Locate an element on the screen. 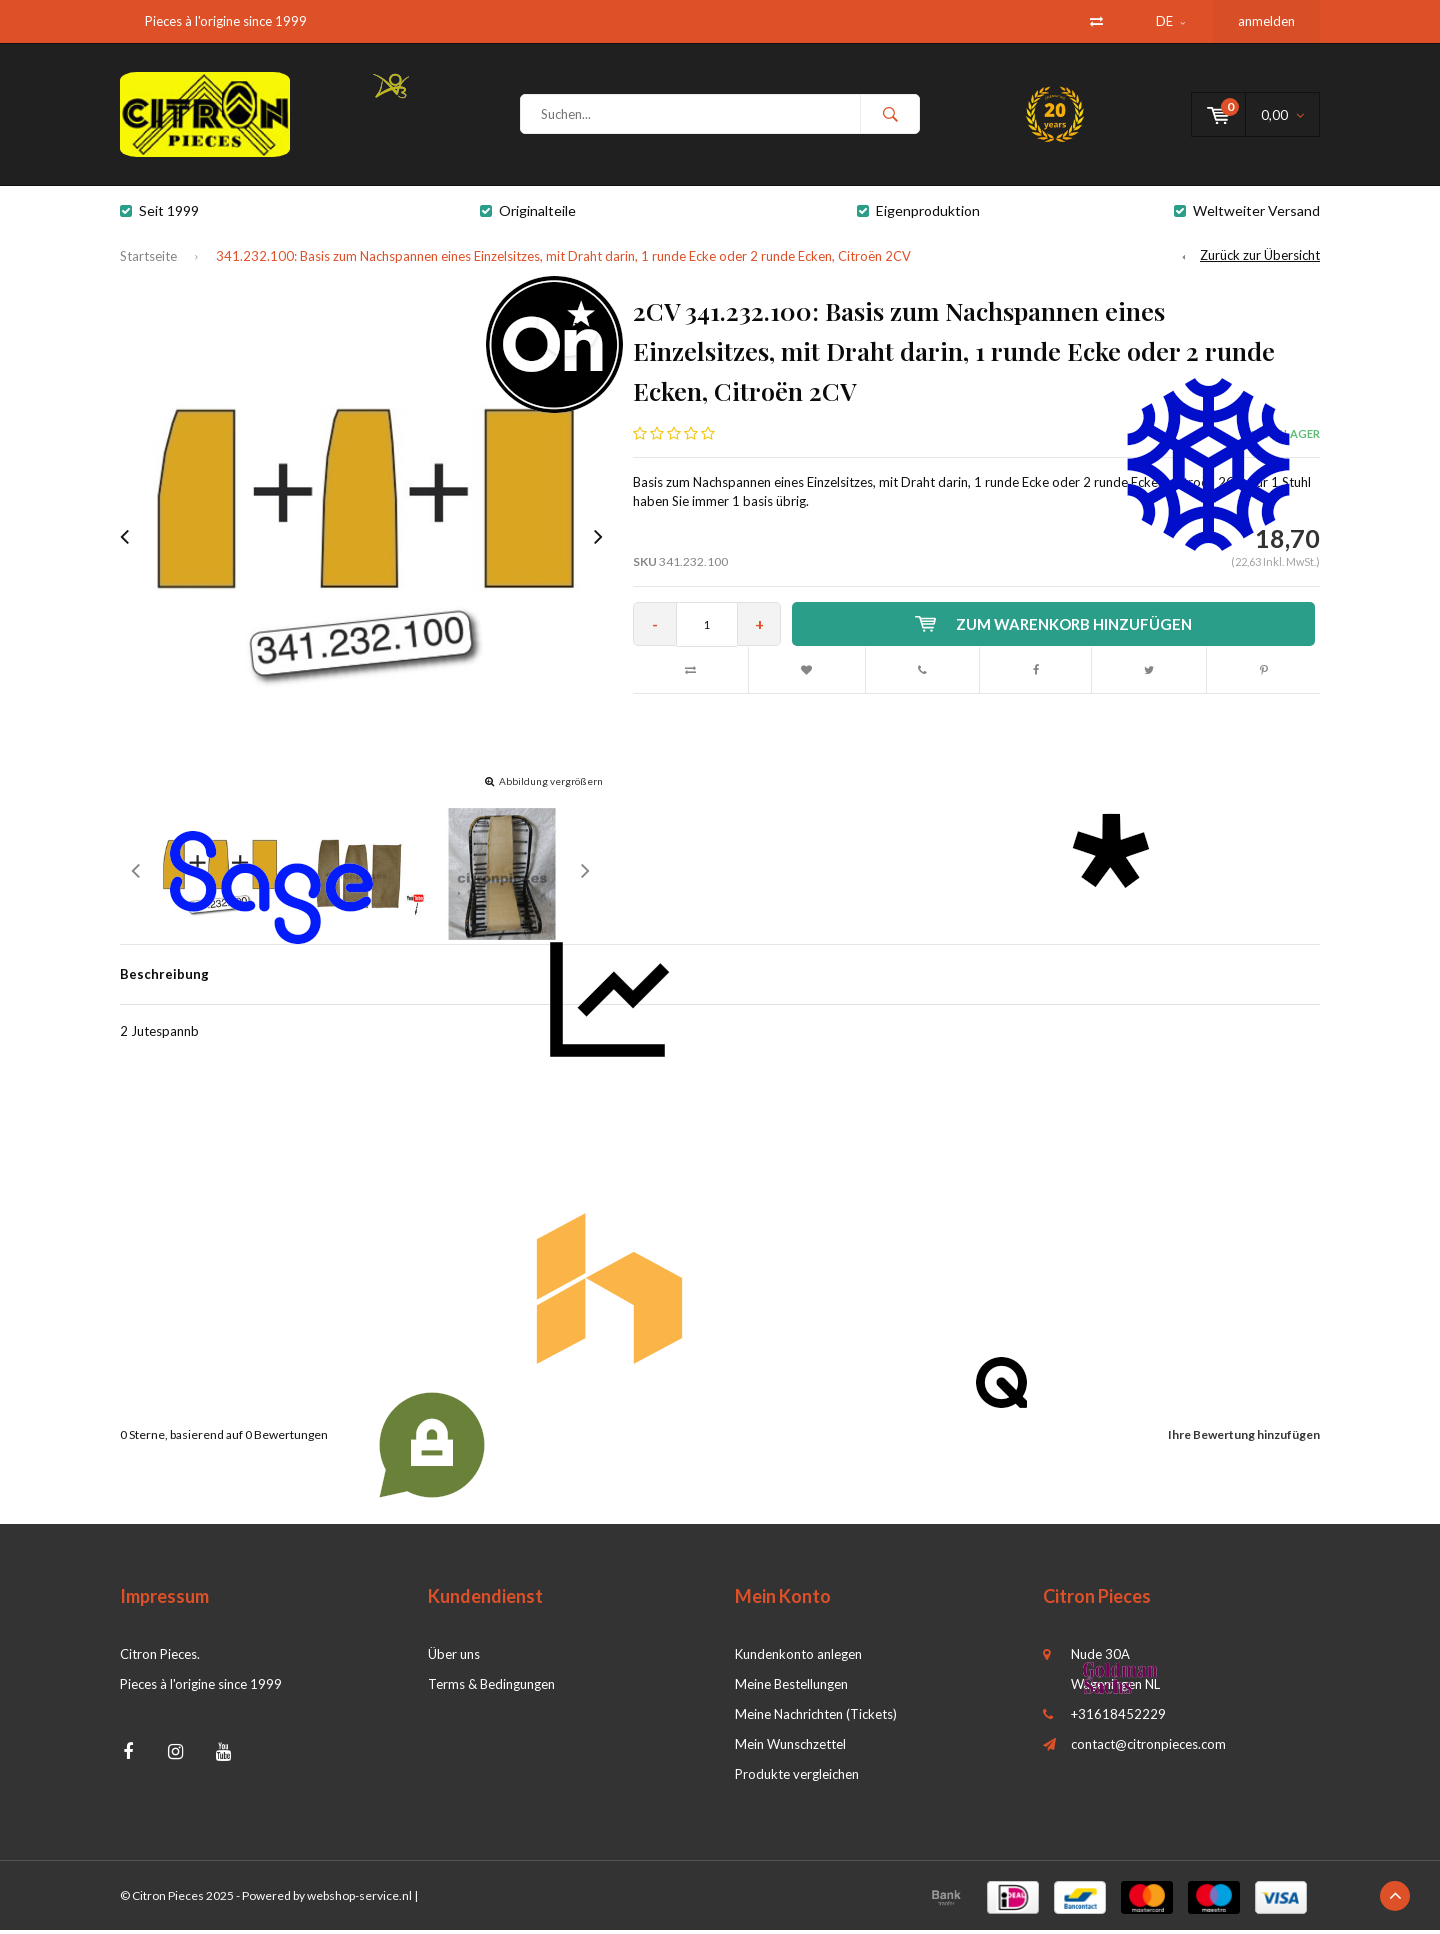 The height and width of the screenshot is (1934, 1440). Goldman Sachs company logo is located at coordinates (1120, 1678).